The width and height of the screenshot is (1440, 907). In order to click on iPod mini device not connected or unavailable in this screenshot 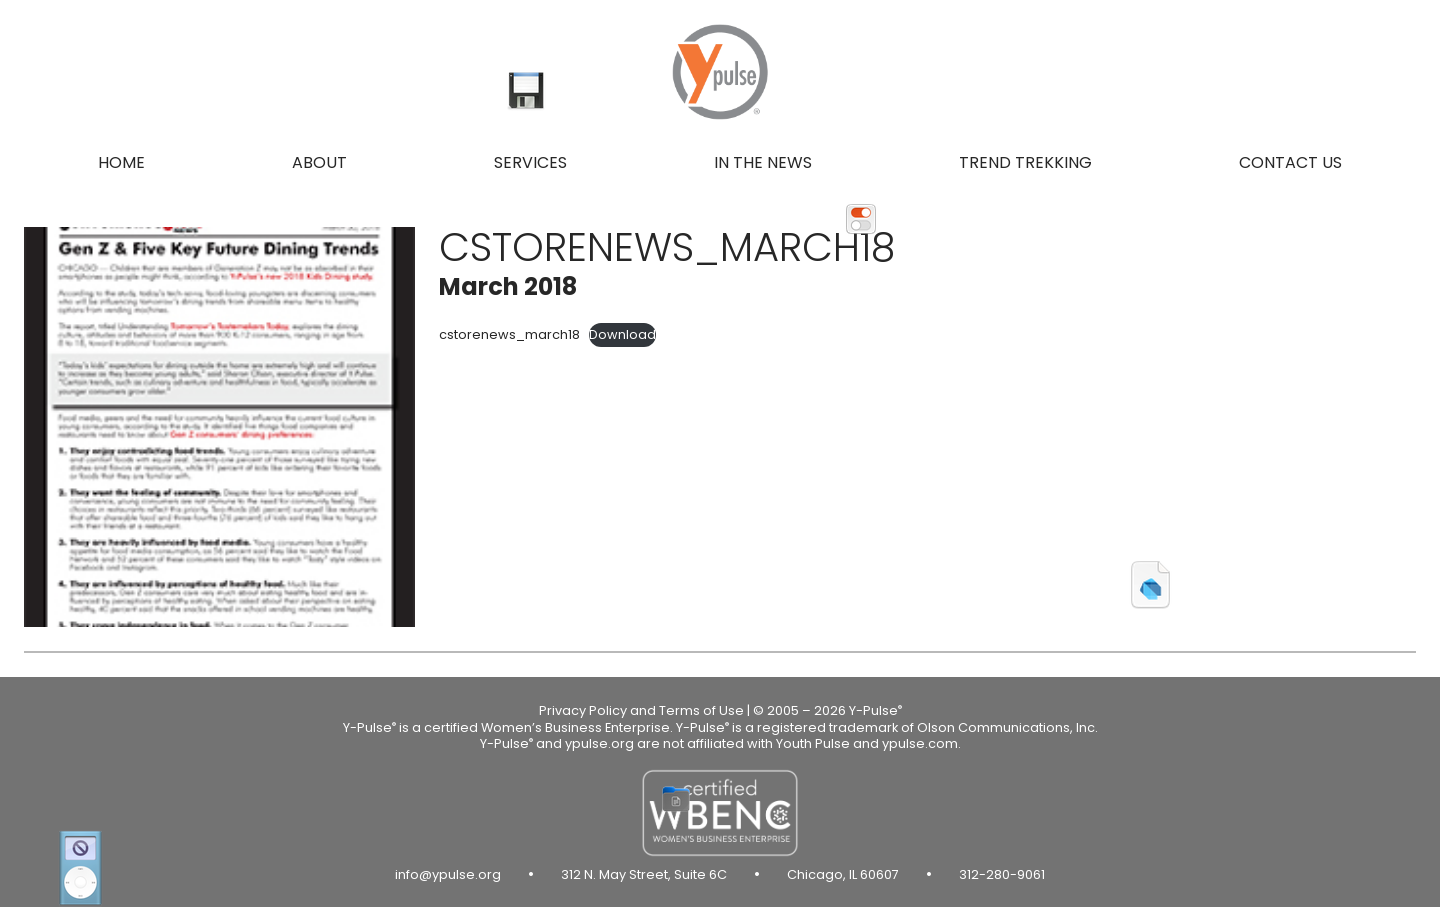, I will do `click(80, 868)`.